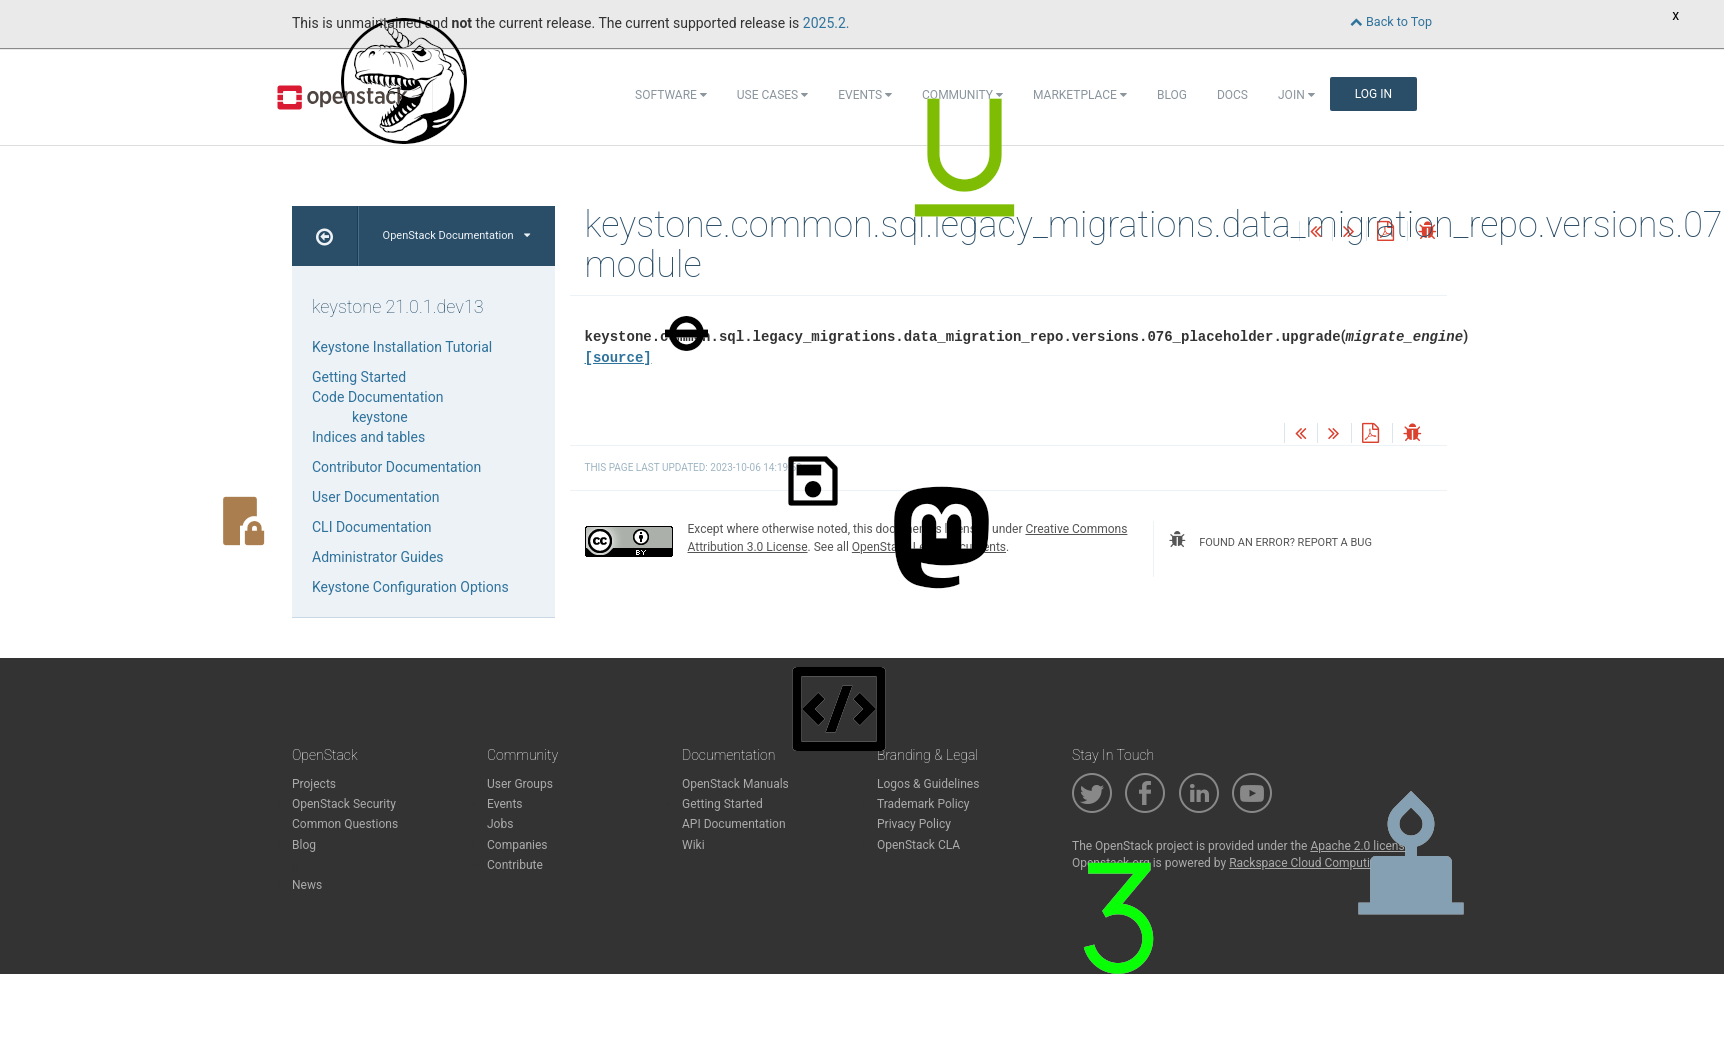  Describe the element at coordinates (813, 481) in the screenshot. I see `save file or document` at that location.